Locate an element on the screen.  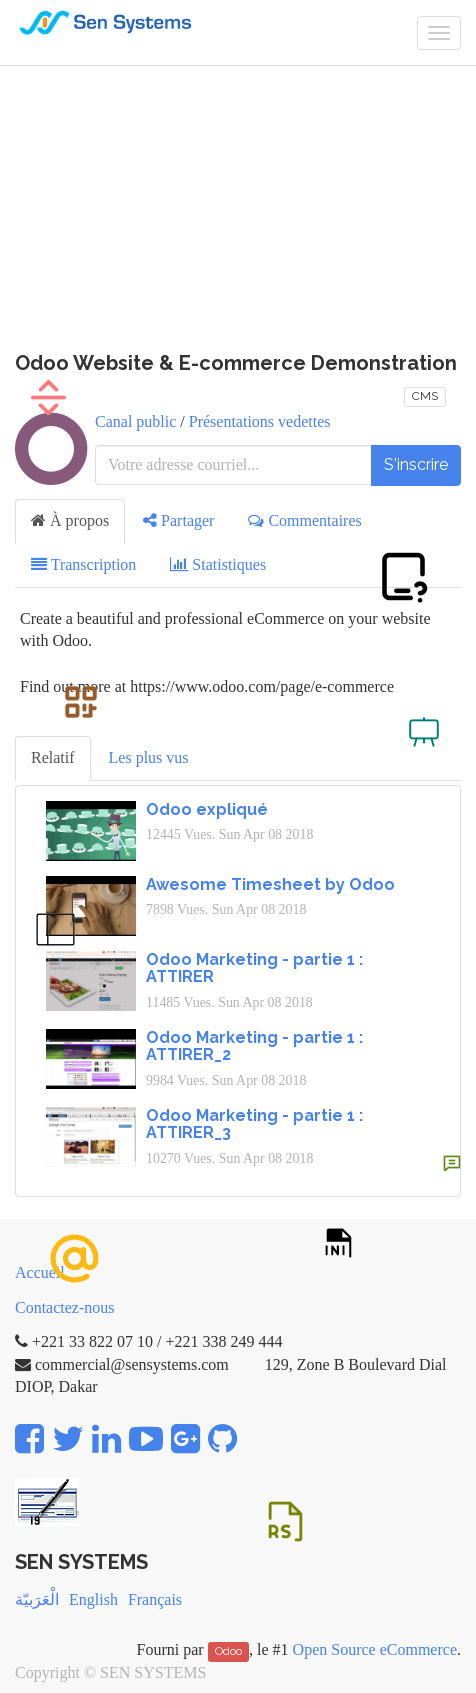
indicates 19 items or notifications is located at coordinates (34, 1520).